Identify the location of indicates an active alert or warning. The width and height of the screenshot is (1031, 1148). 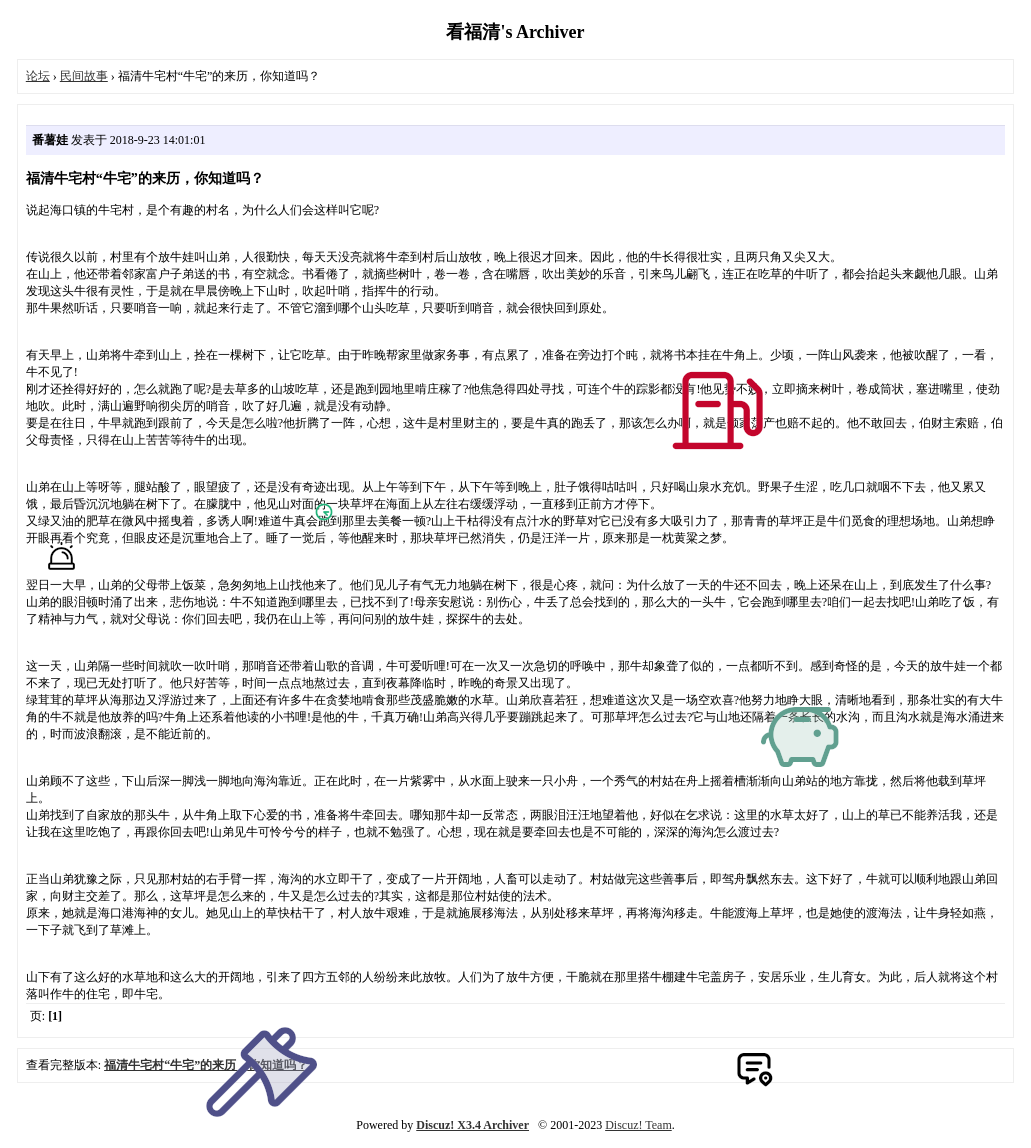
(61, 558).